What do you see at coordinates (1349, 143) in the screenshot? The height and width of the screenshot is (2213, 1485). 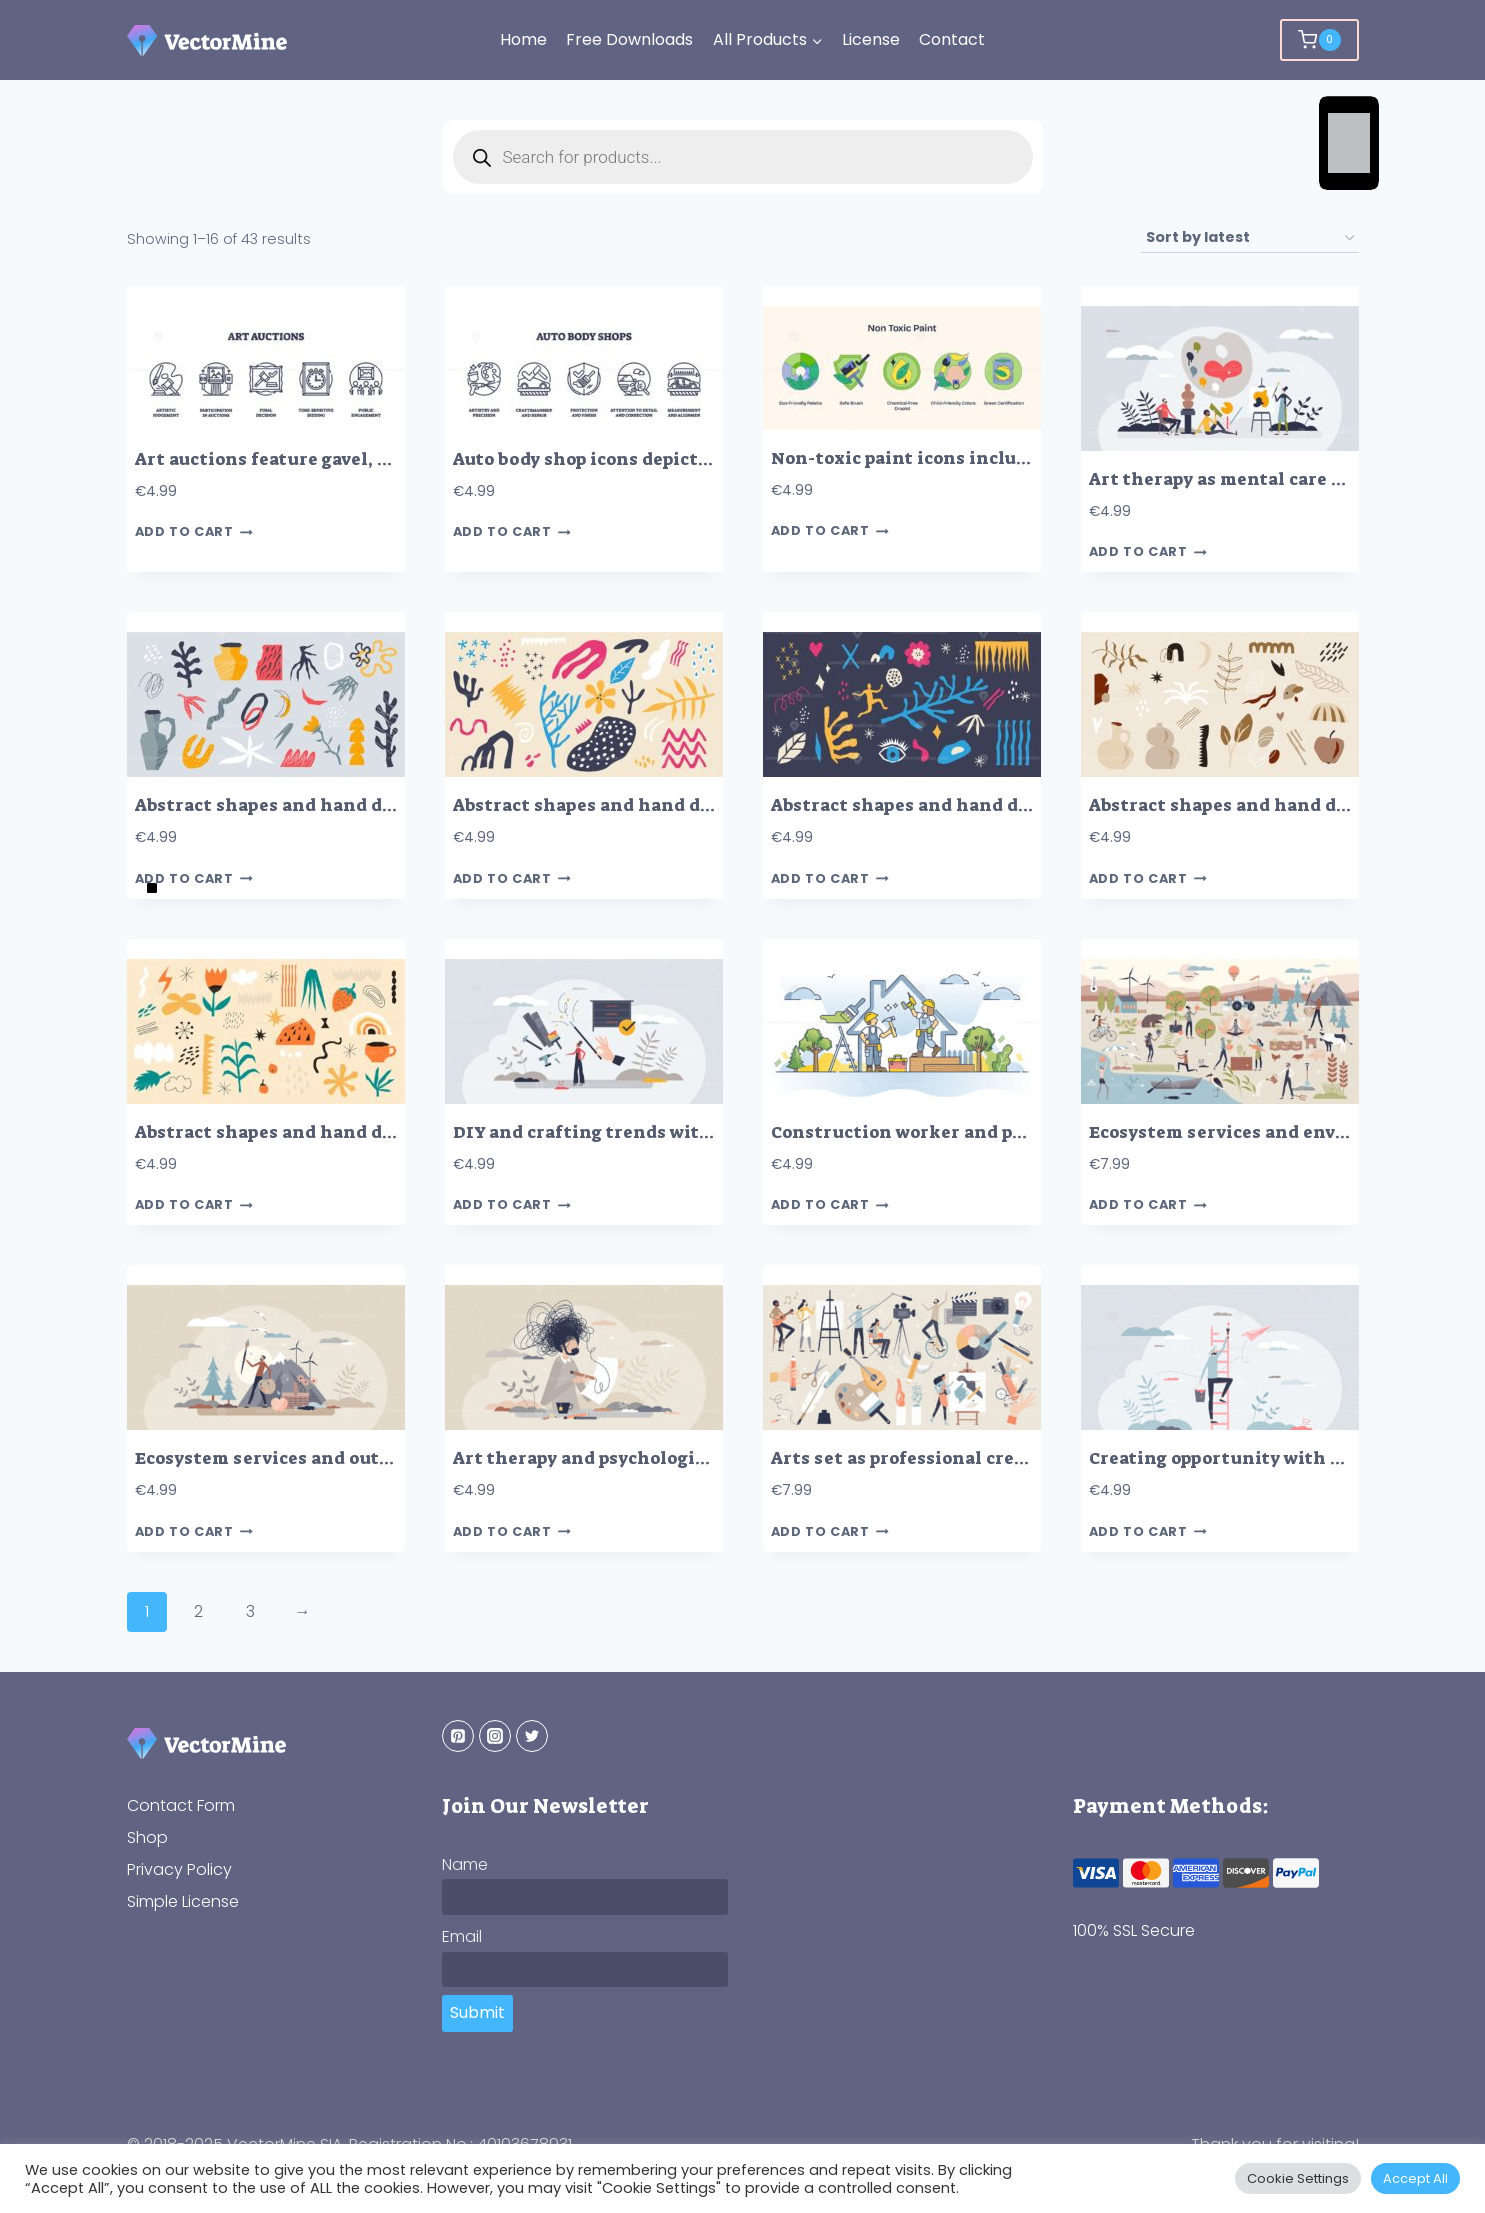 I see `indicates mobile device or smartphone view` at bounding box center [1349, 143].